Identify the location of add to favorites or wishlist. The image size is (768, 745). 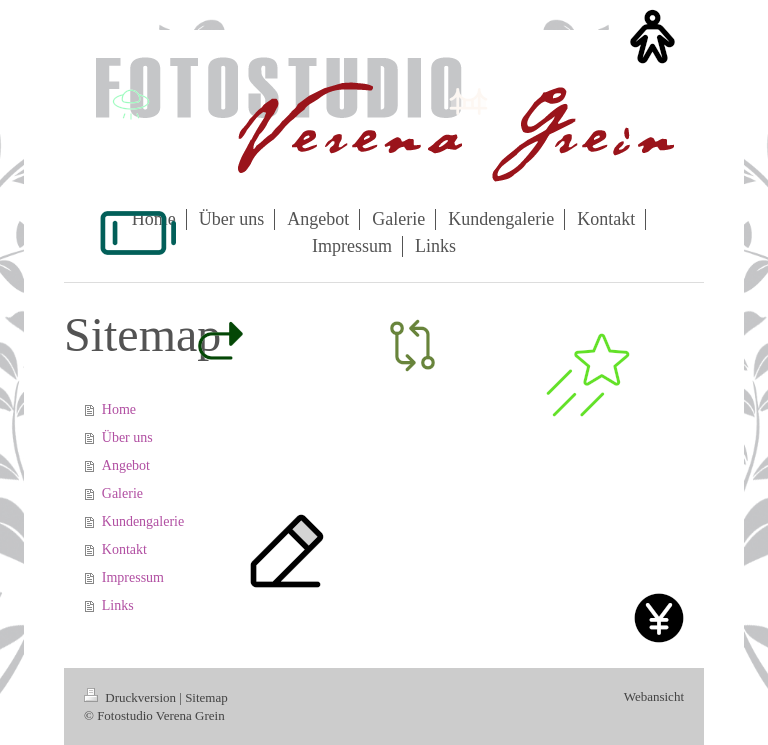
(588, 375).